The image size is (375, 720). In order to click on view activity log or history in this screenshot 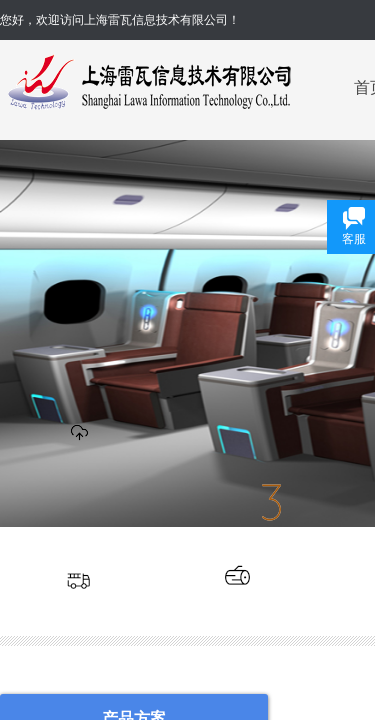, I will do `click(237, 576)`.